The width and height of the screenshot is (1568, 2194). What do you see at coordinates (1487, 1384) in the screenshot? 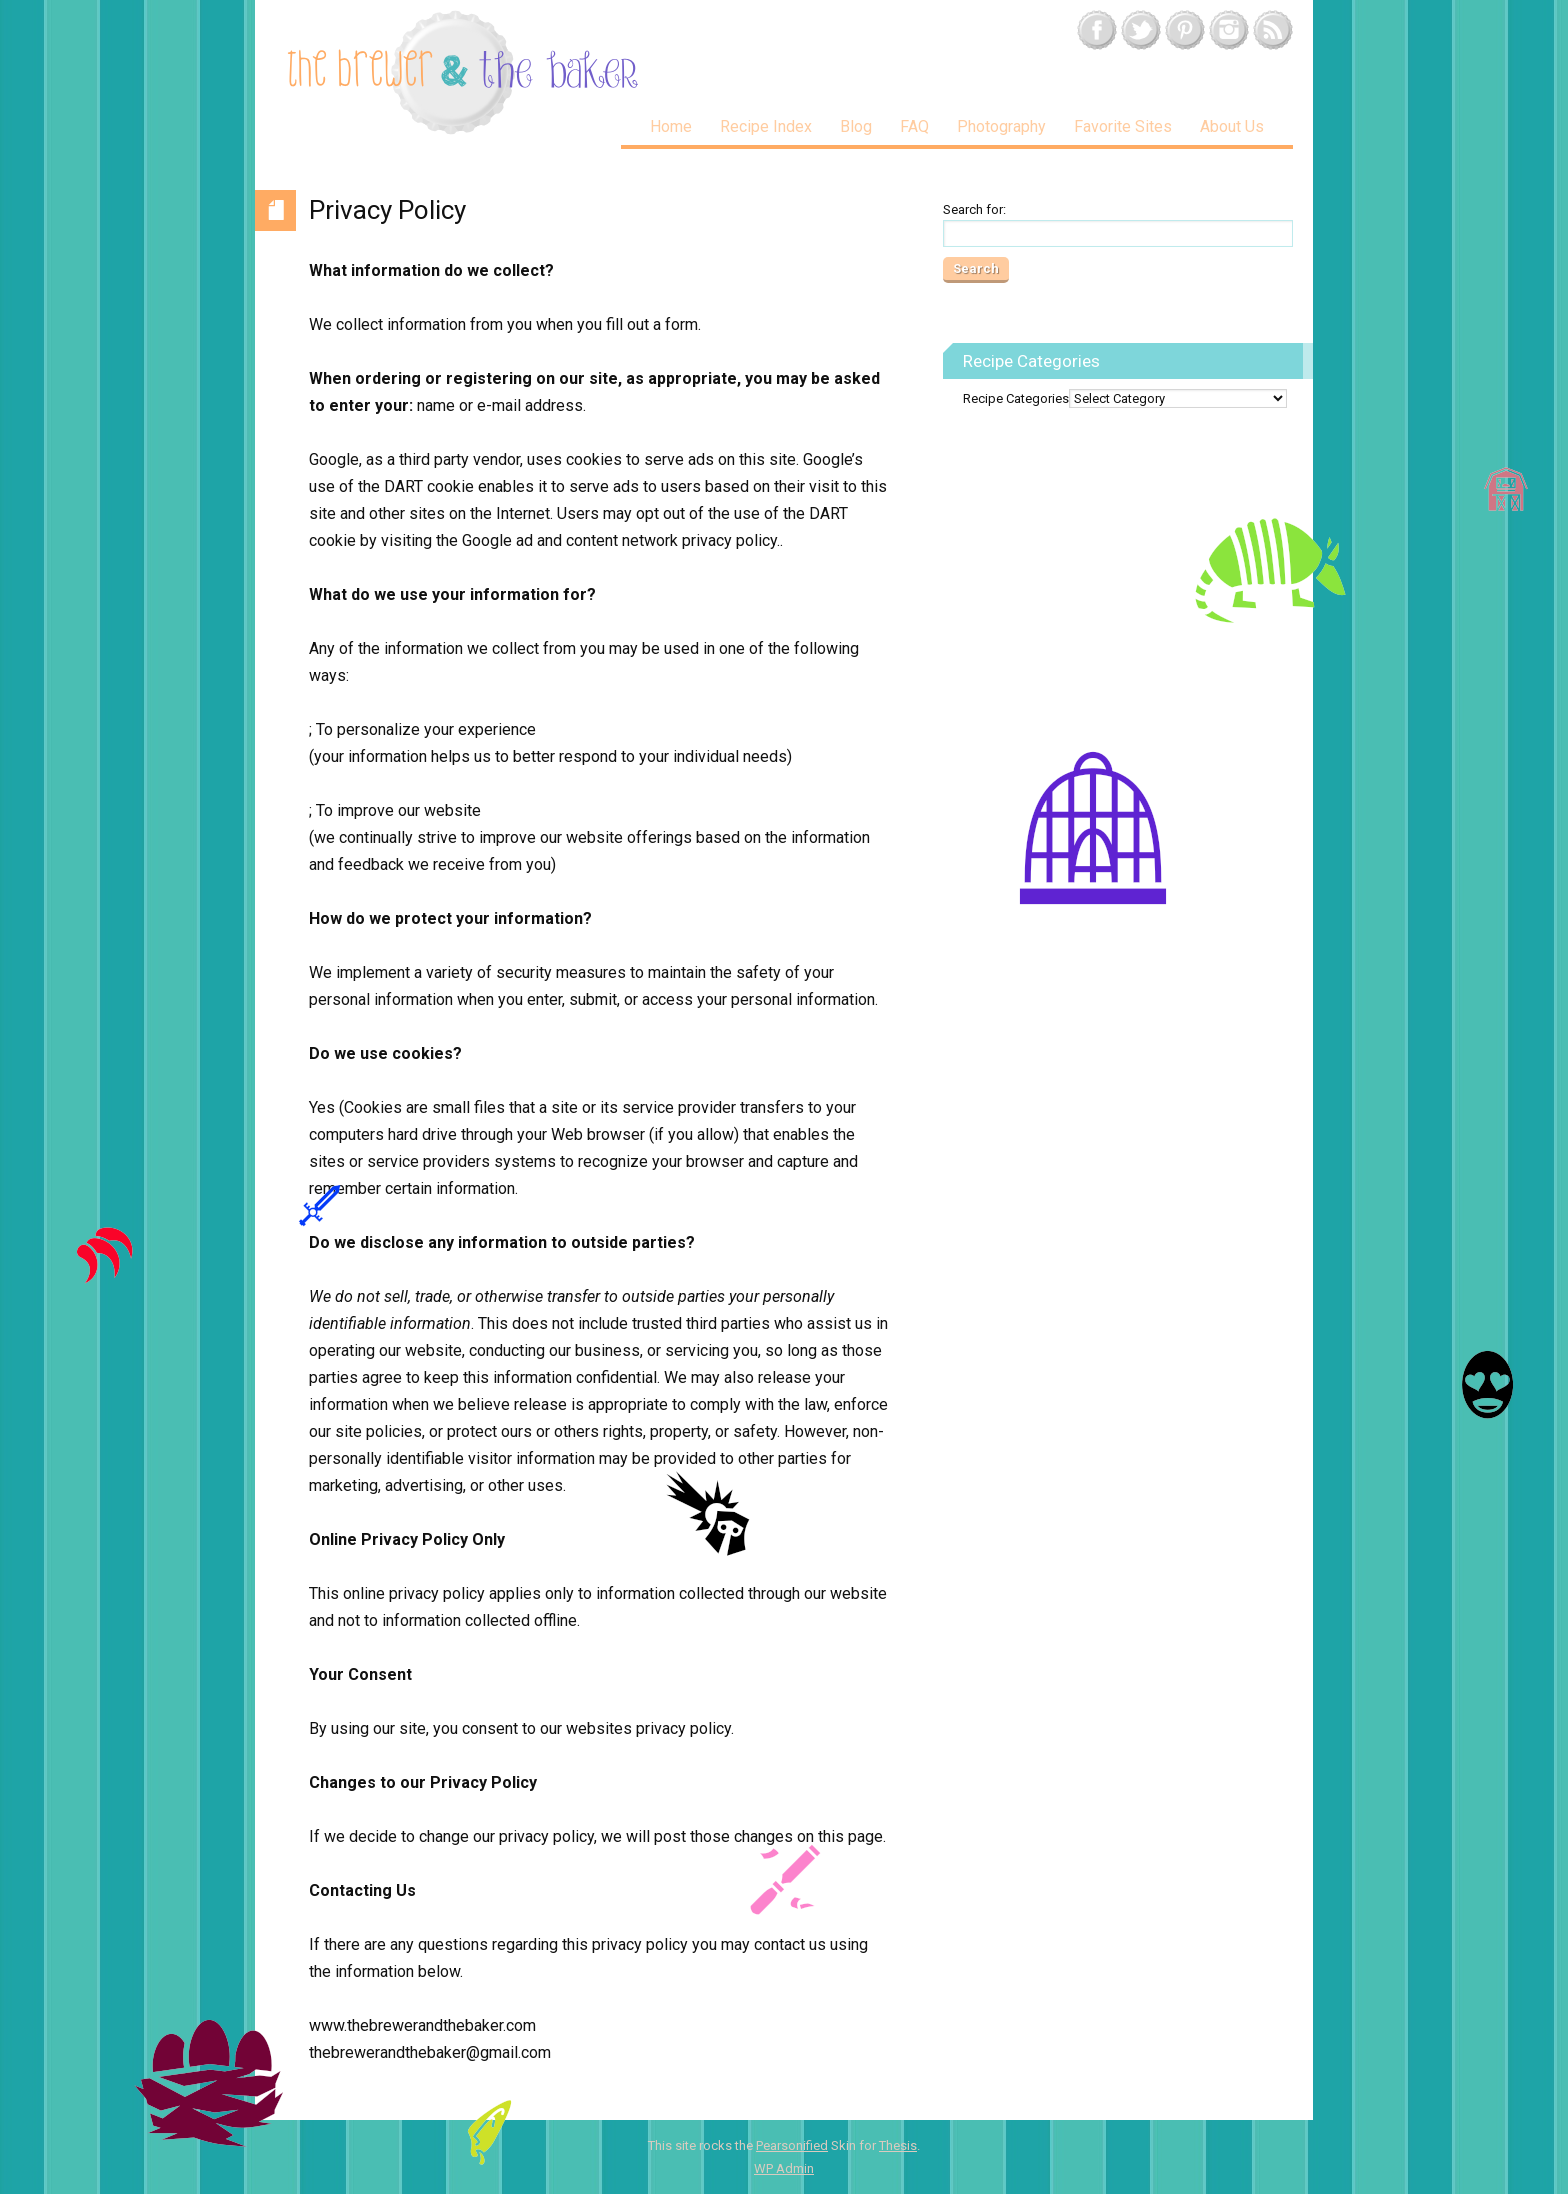
I see `indicates a "love" or "smitten" reaction` at bounding box center [1487, 1384].